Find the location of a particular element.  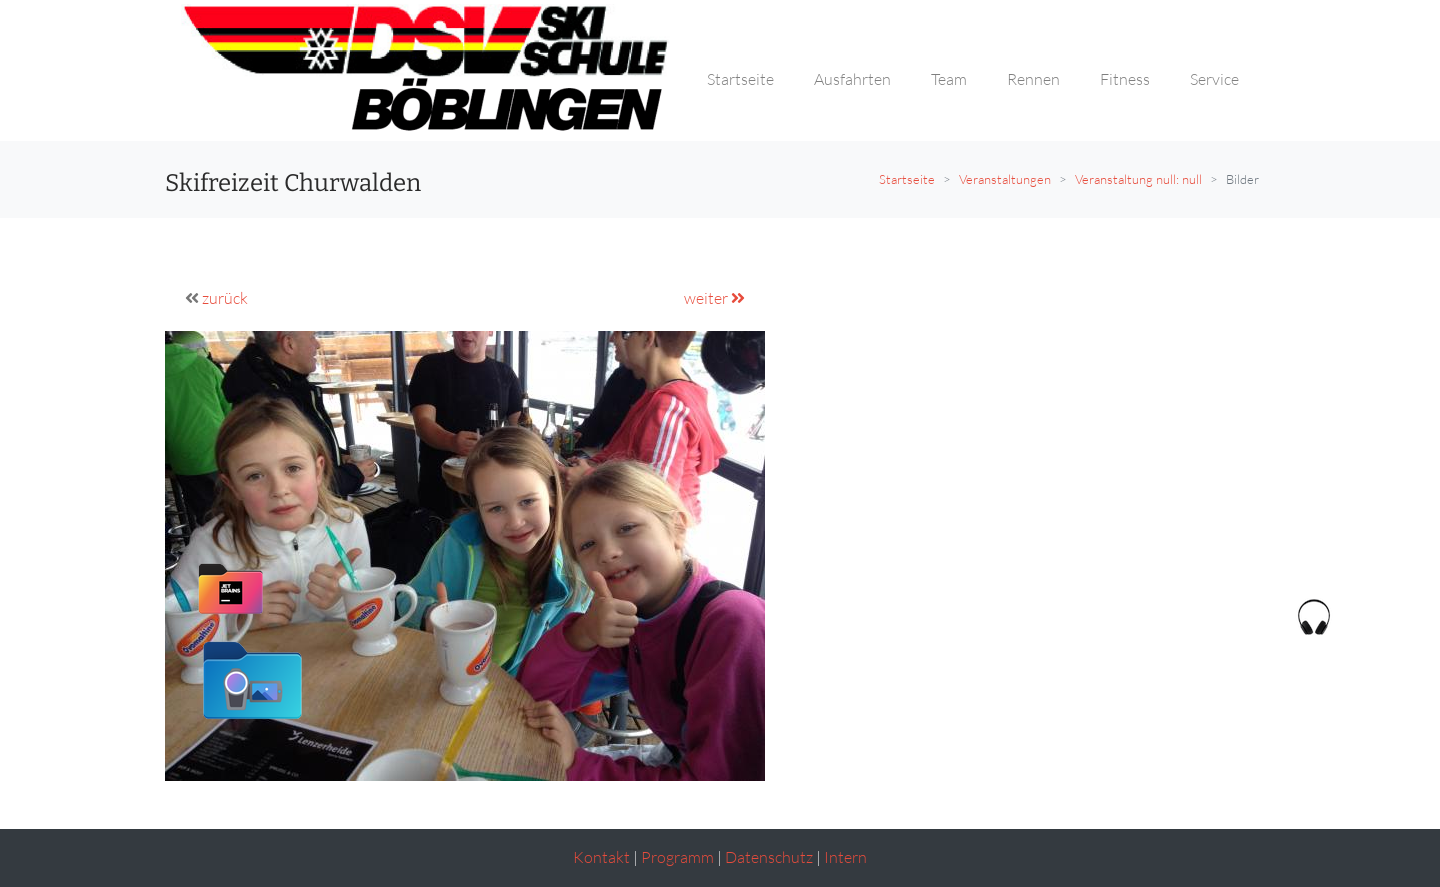

connect bluetooth headphones is located at coordinates (1314, 617).